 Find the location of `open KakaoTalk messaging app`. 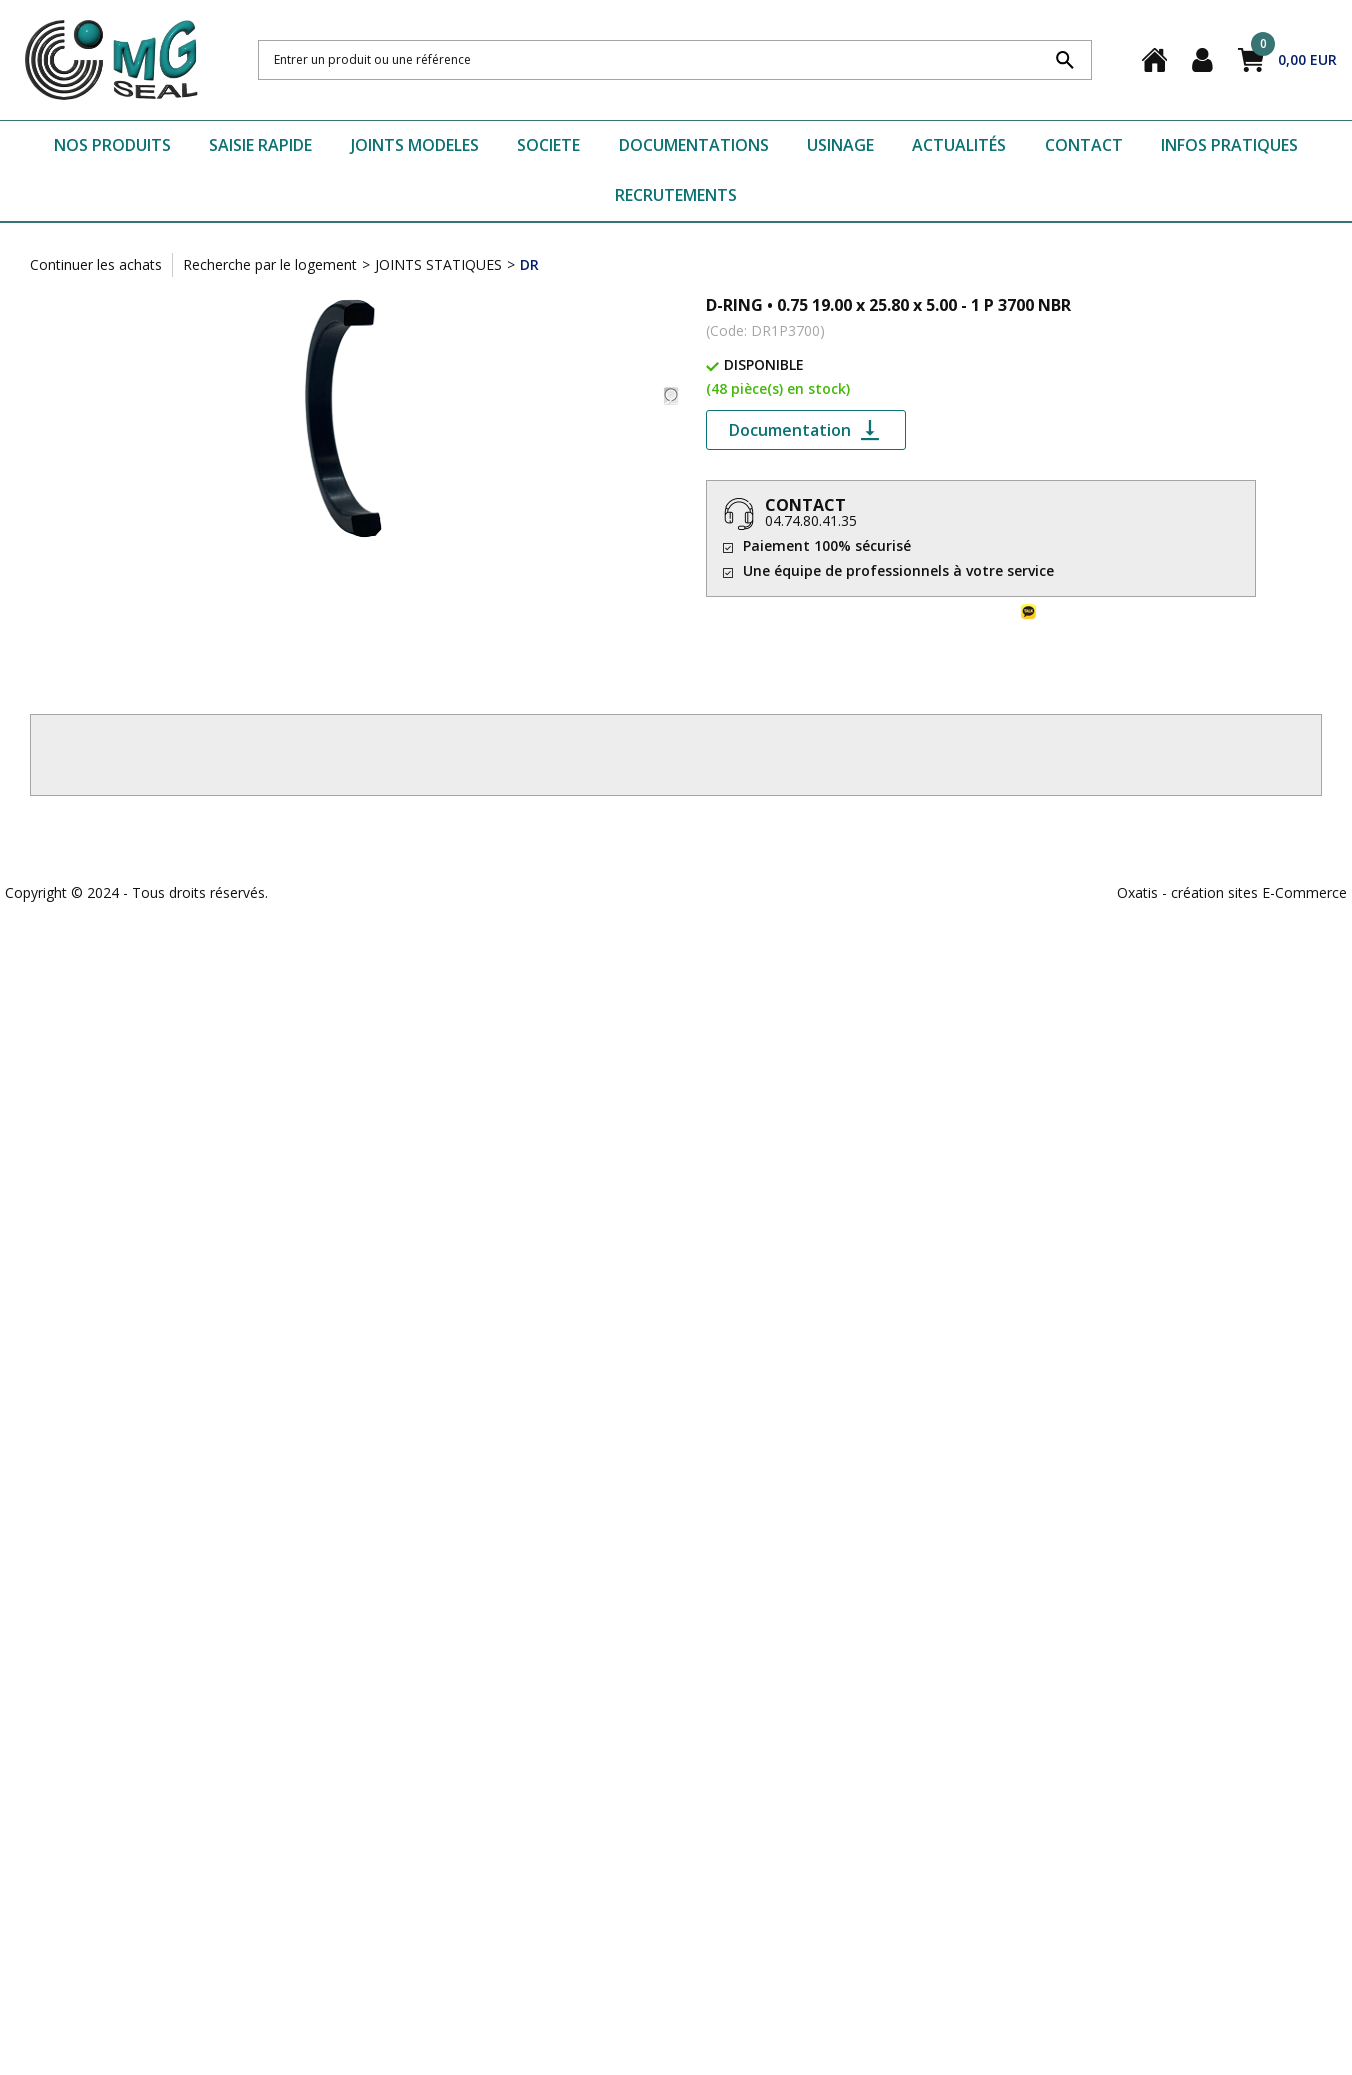

open KakaoTalk messaging app is located at coordinates (1028, 611).